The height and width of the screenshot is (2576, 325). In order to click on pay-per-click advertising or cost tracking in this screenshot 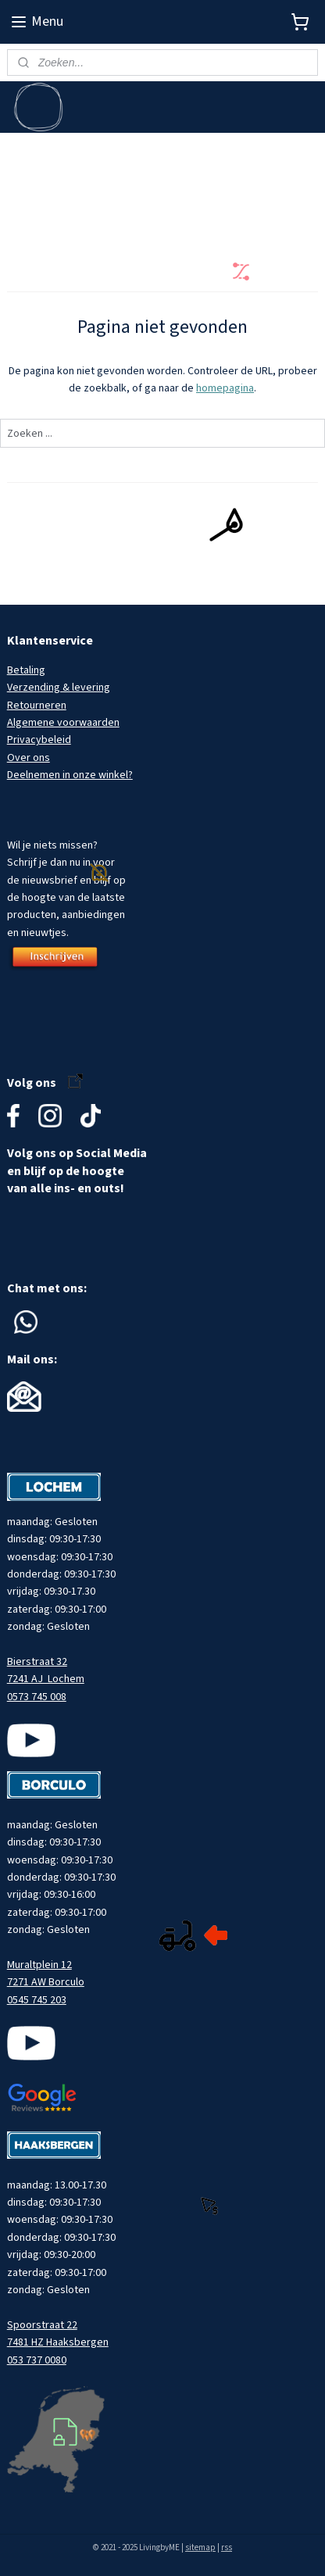, I will do `click(209, 2205)`.